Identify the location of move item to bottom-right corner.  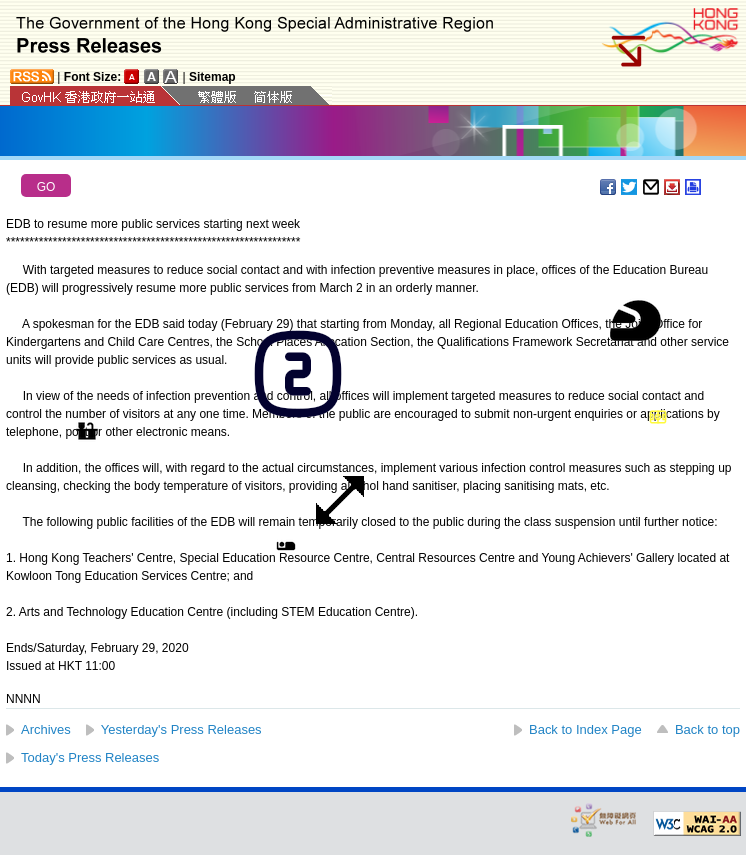
(628, 52).